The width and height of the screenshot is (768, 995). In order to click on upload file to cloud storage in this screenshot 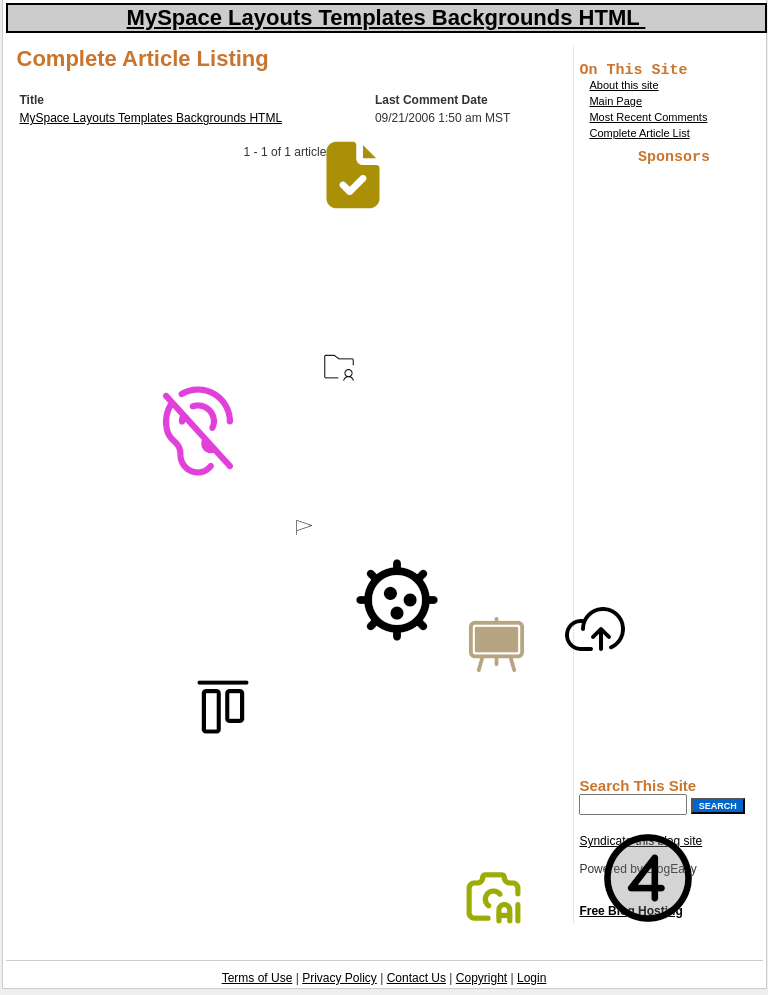, I will do `click(595, 629)`.